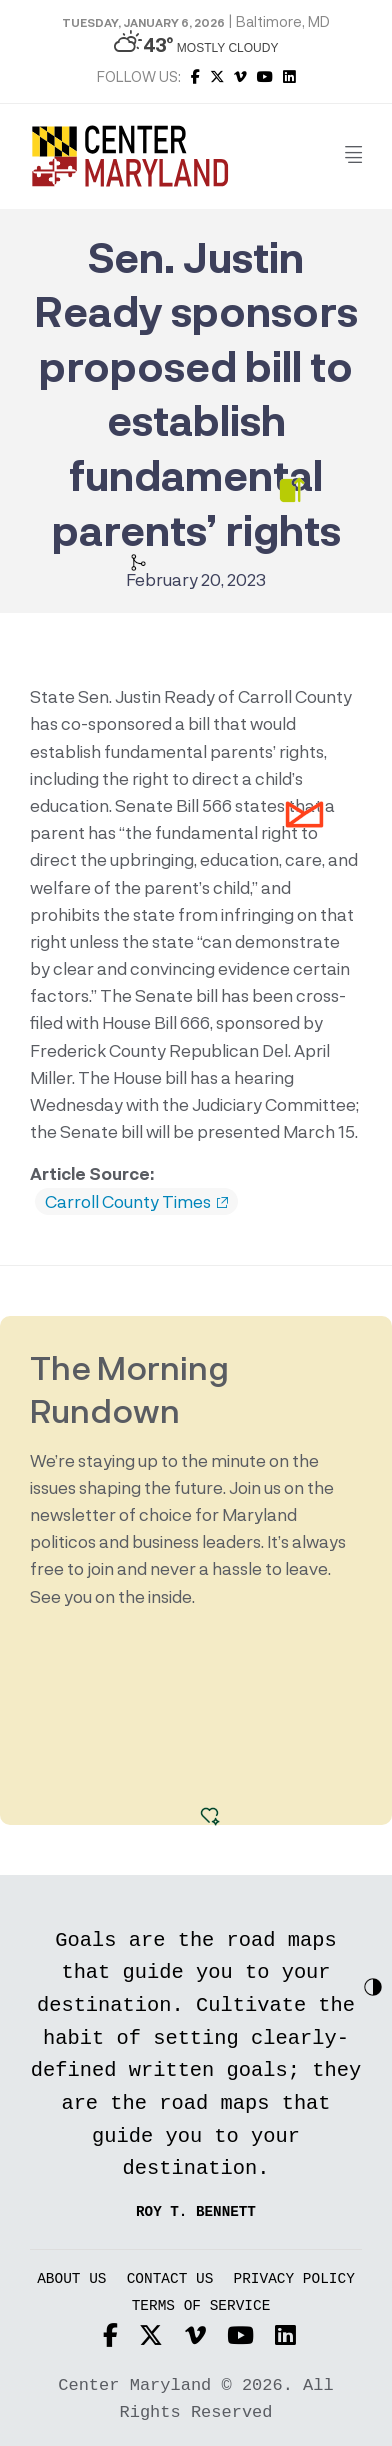  I want to click on adjust display contrast settings, so click(373, 1987).